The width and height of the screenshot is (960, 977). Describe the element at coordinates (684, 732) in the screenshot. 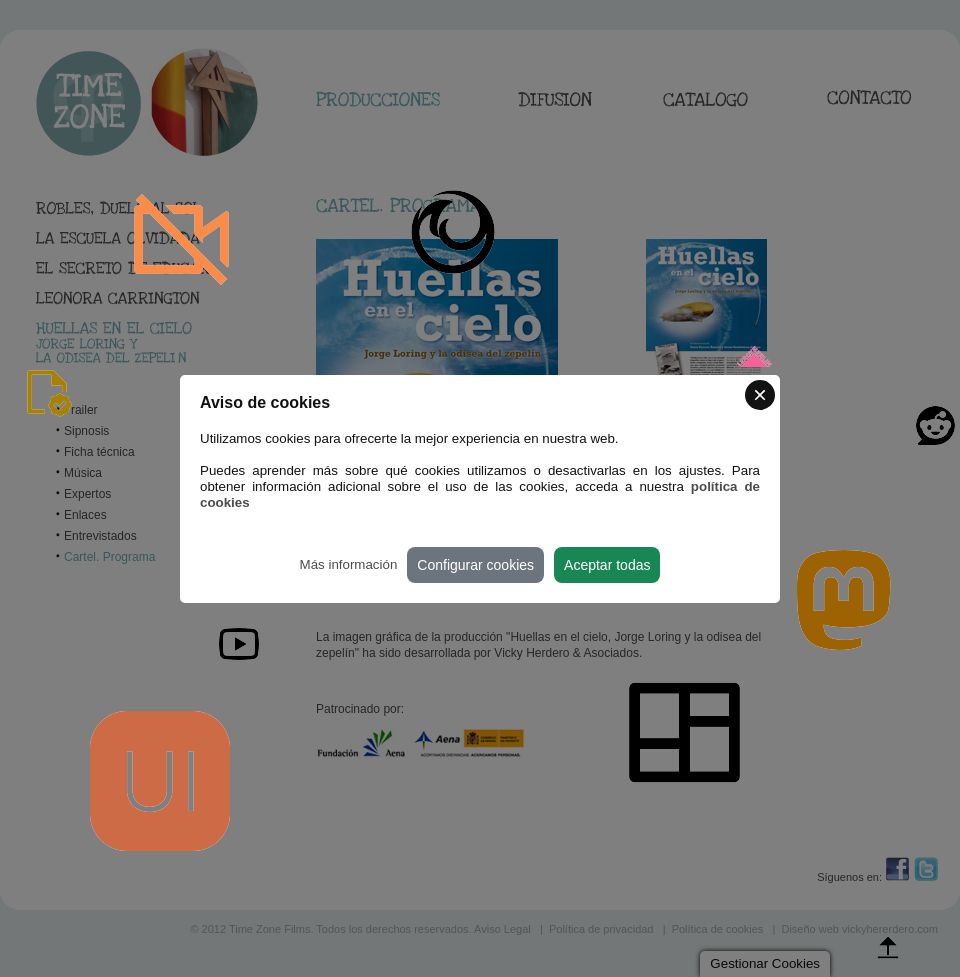

I see `switch to masonry grid layout` at that location.